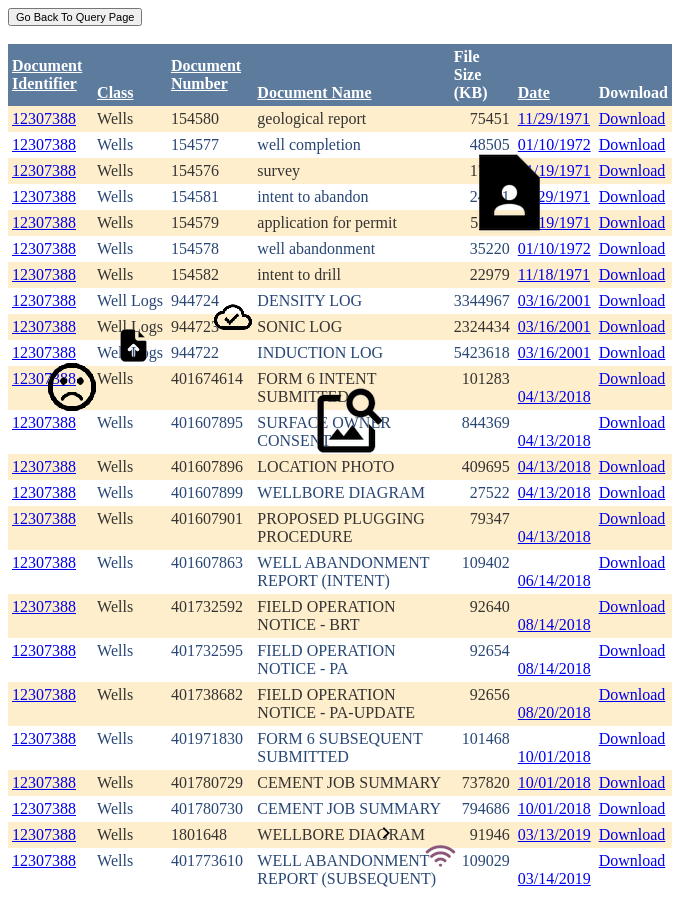 The width and height of the screenshot is (680, 900). I want to click on search using an image or photo, so click(349, 420).